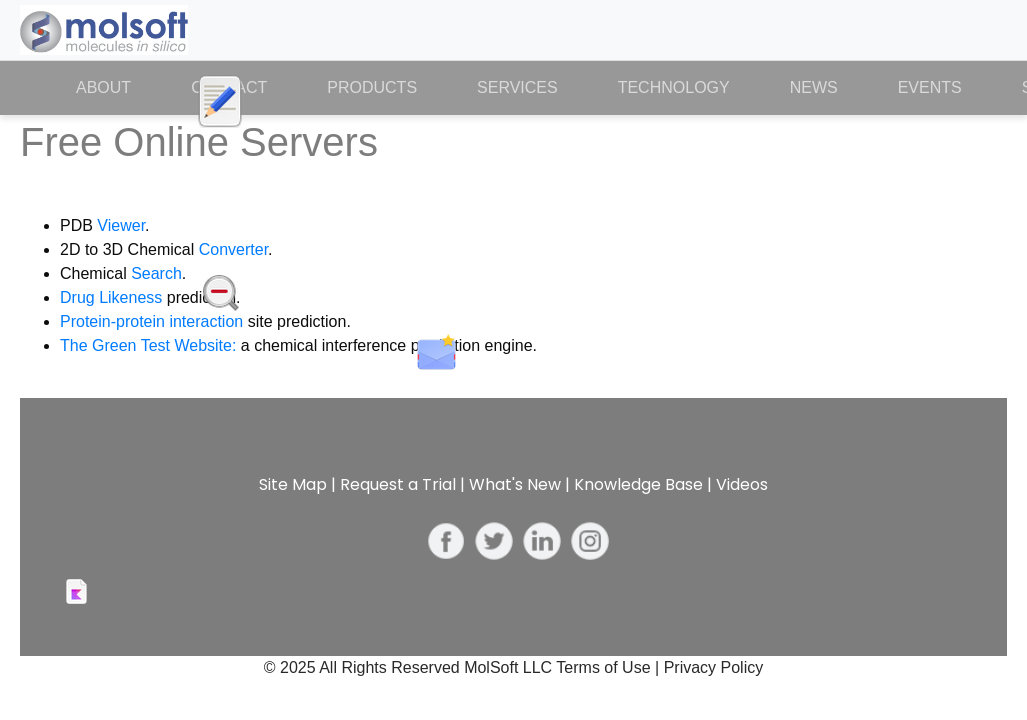  What do you see at coordinates (76, 591) in the screenshot?
I see `indicates a kotlin source code file` at bounding box center [76, 591].